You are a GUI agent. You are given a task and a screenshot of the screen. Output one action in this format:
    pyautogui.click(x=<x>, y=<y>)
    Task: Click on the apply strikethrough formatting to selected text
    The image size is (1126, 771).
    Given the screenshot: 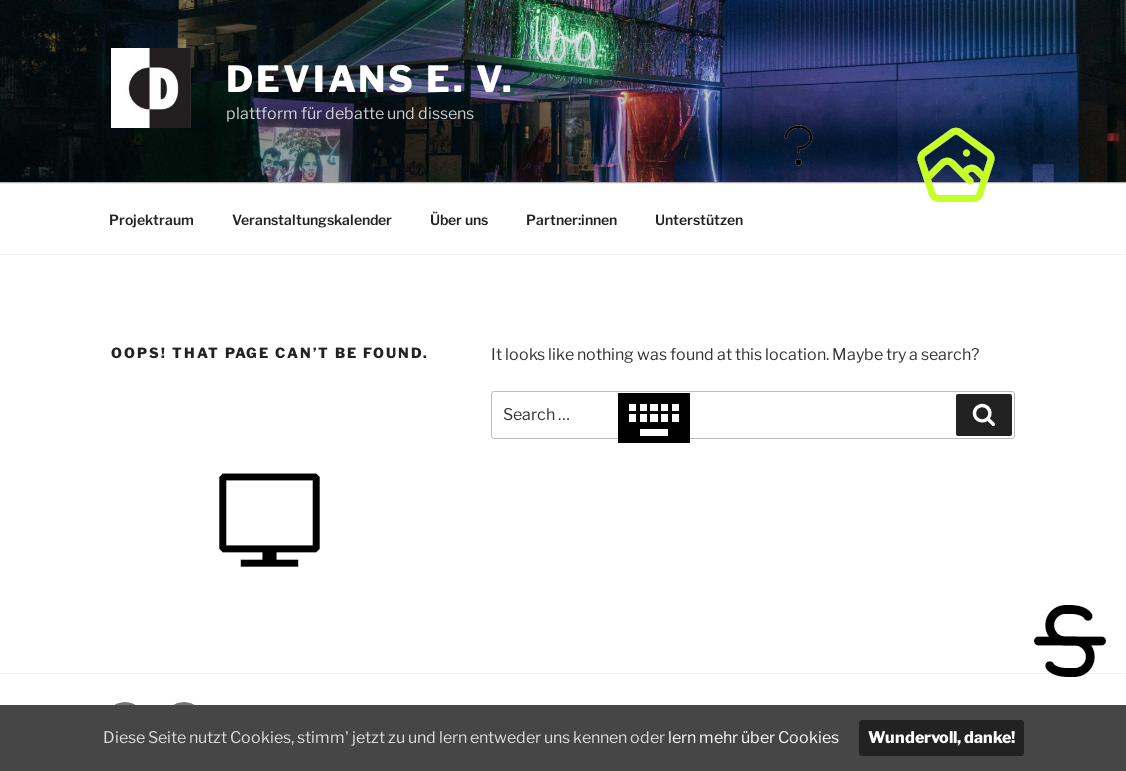 What is the action you would take?
    pyautogui.click(x=1070, y=641)
    